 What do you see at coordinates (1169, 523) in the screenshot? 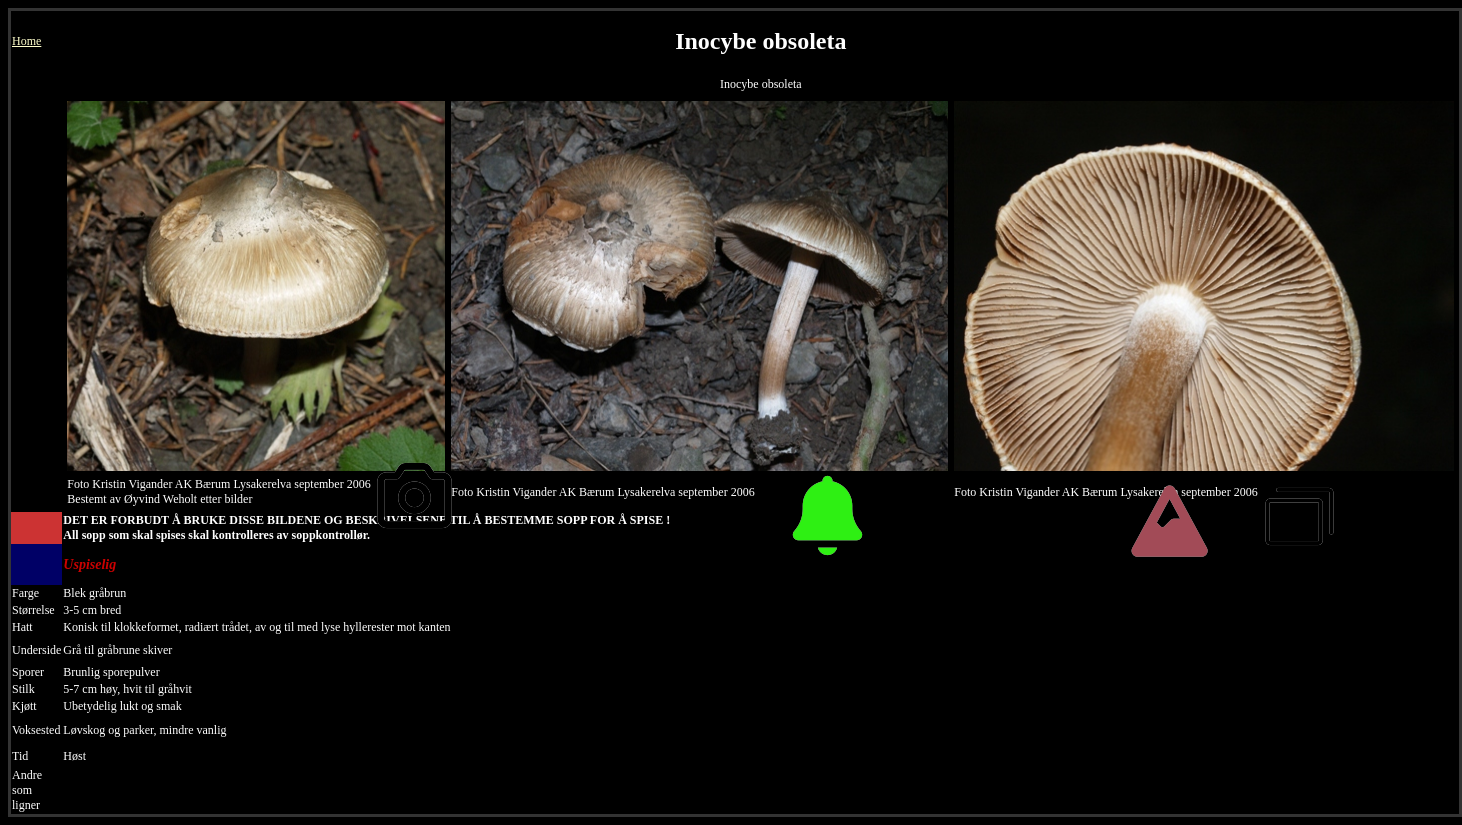
I see `view outdoor or nature-related content` at bounding box center [1169, 523].